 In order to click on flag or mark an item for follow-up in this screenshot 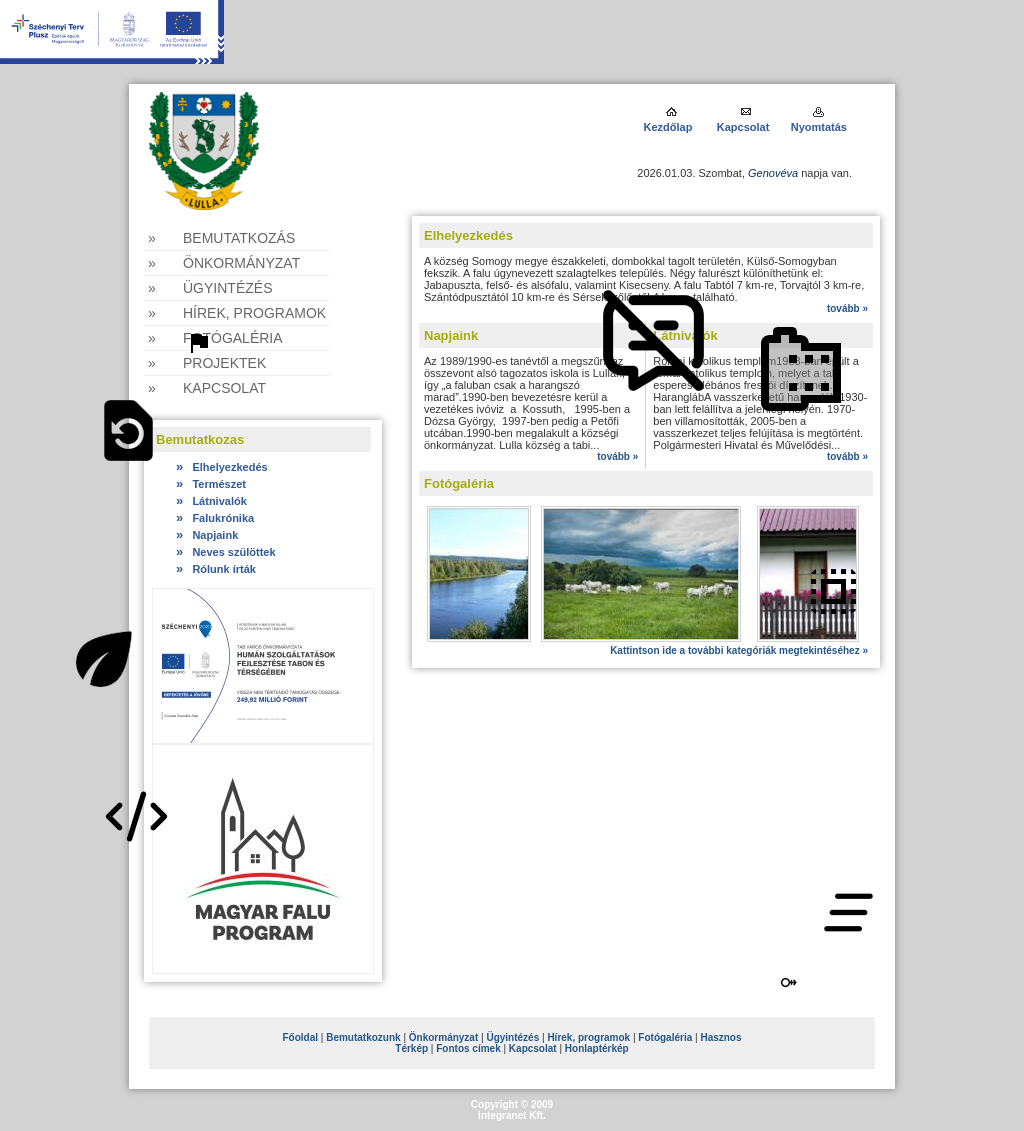, I will do `click(199, 343)`.